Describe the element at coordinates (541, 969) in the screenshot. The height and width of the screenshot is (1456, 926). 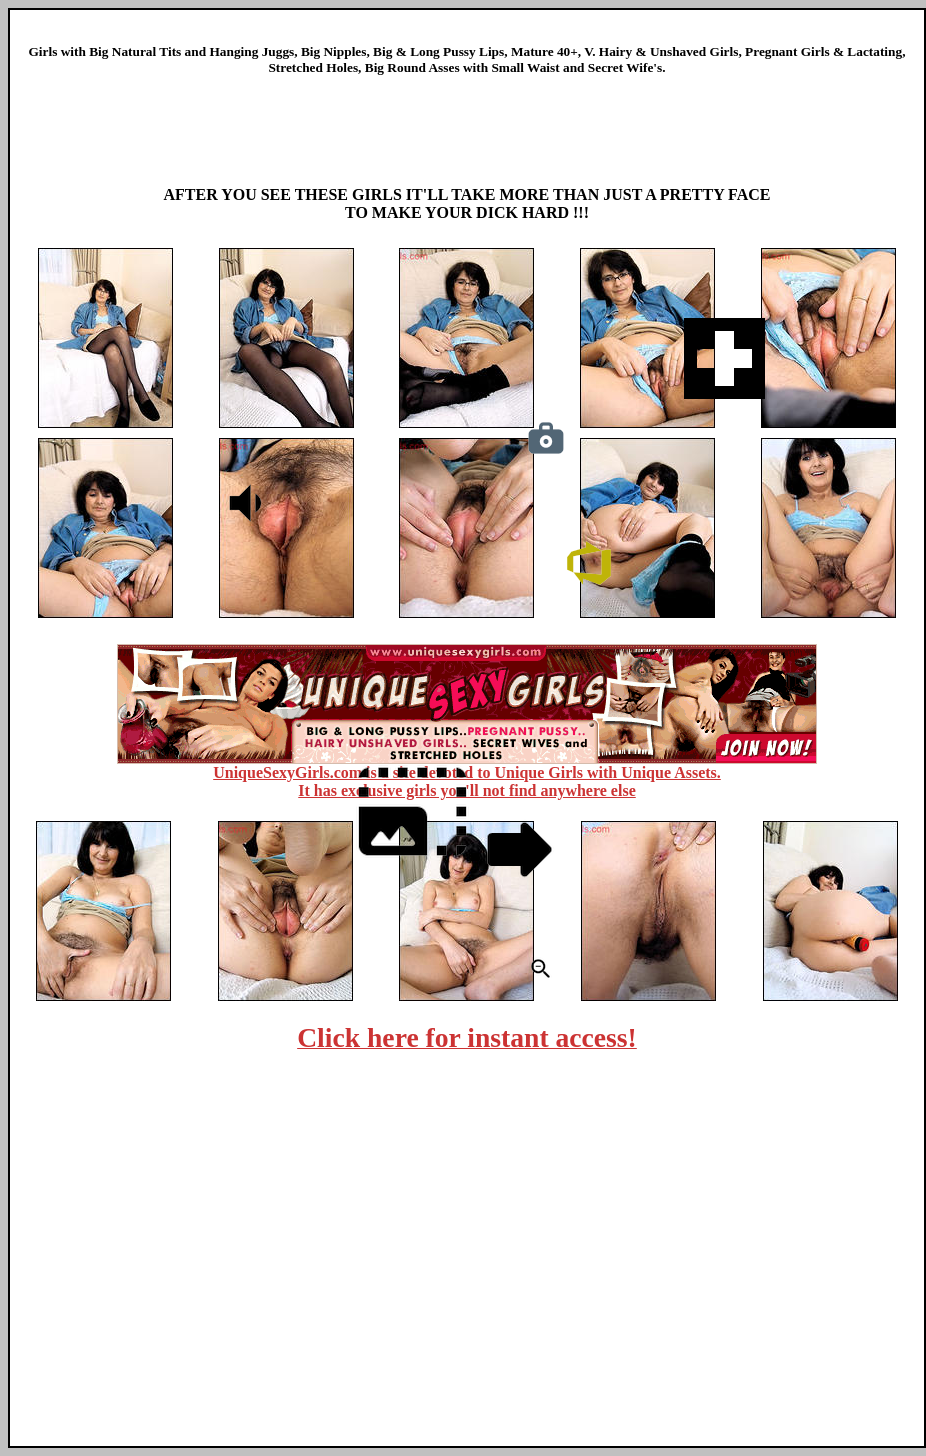
I see `zoom out of the current view` at that location.